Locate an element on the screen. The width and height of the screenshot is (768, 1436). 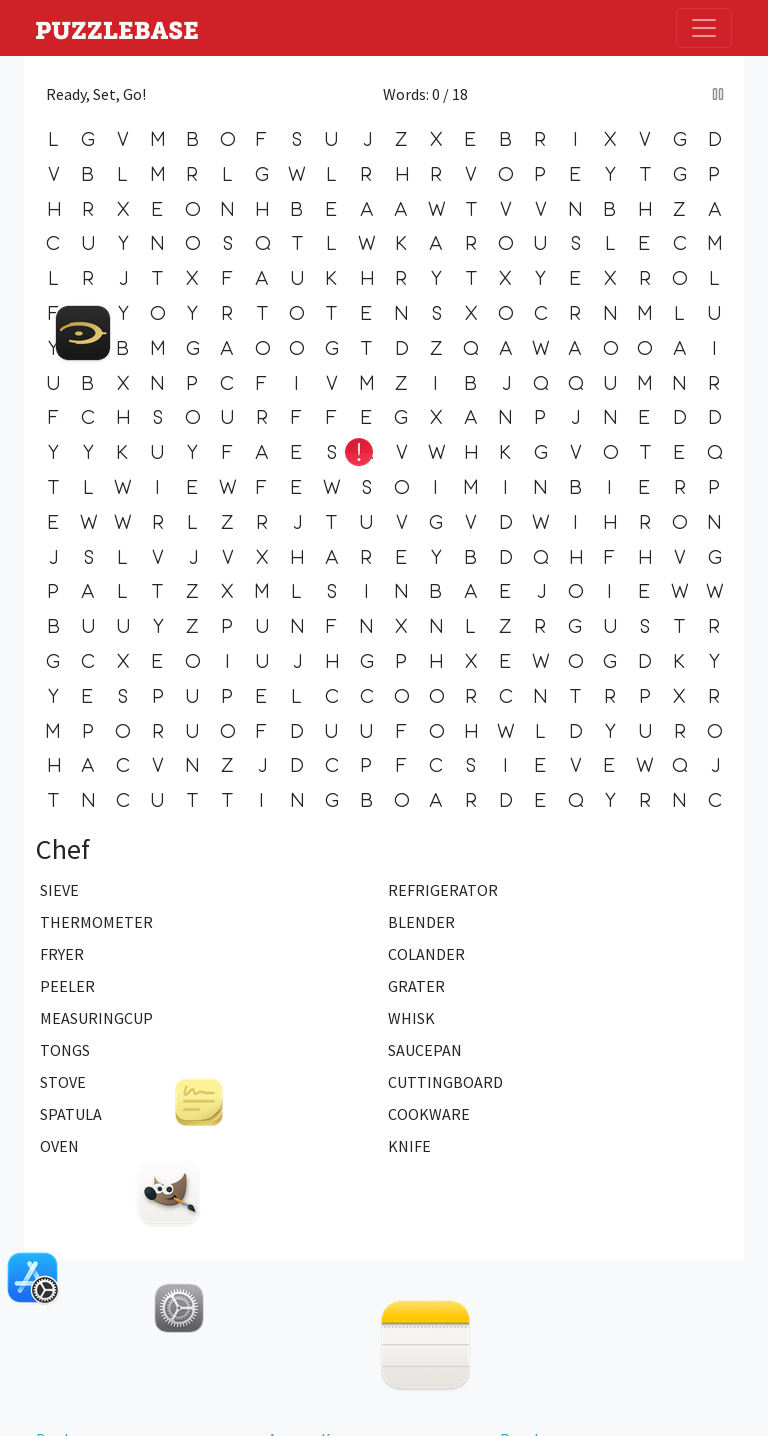
open GIMP image editor is located at coordinates (168, 1192).